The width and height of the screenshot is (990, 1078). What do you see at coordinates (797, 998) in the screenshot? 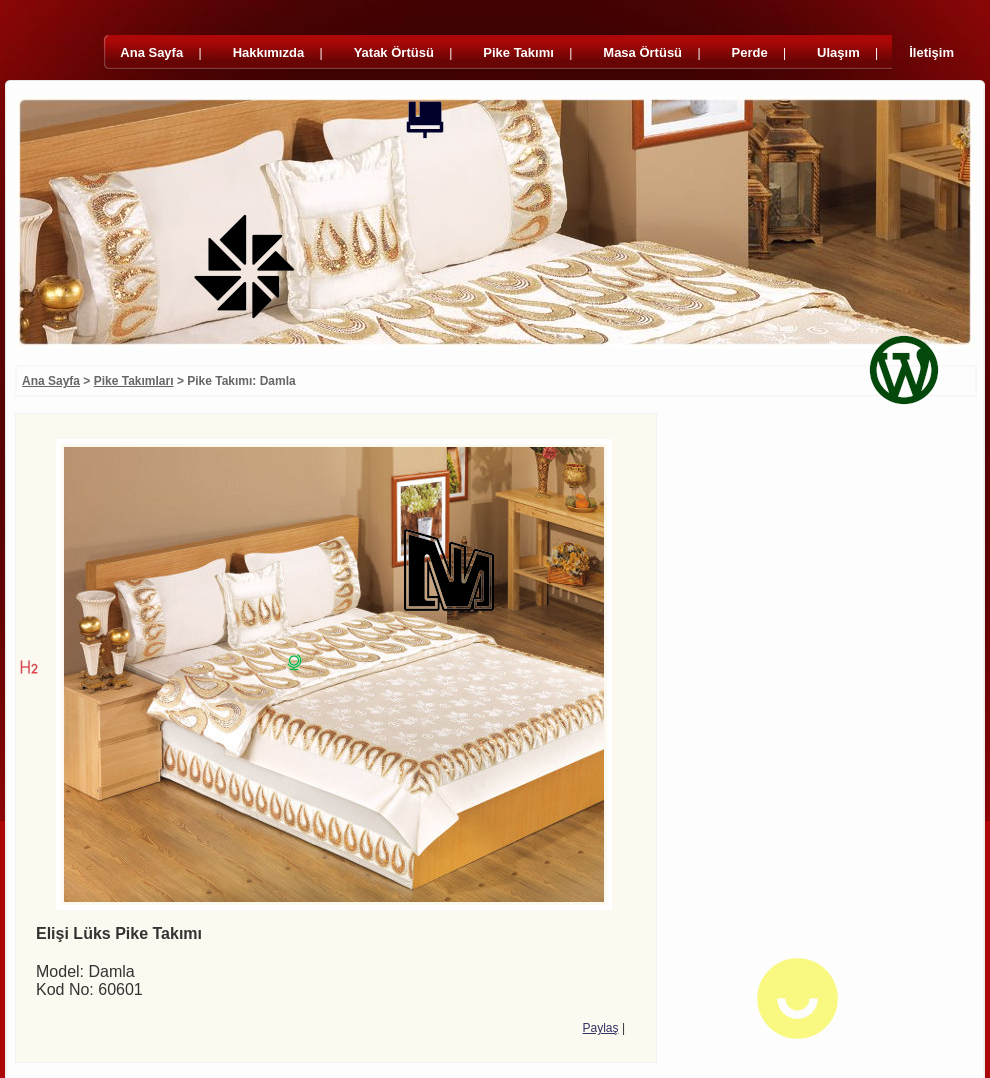
I see `view your profile` at bounding box center [797, 998].